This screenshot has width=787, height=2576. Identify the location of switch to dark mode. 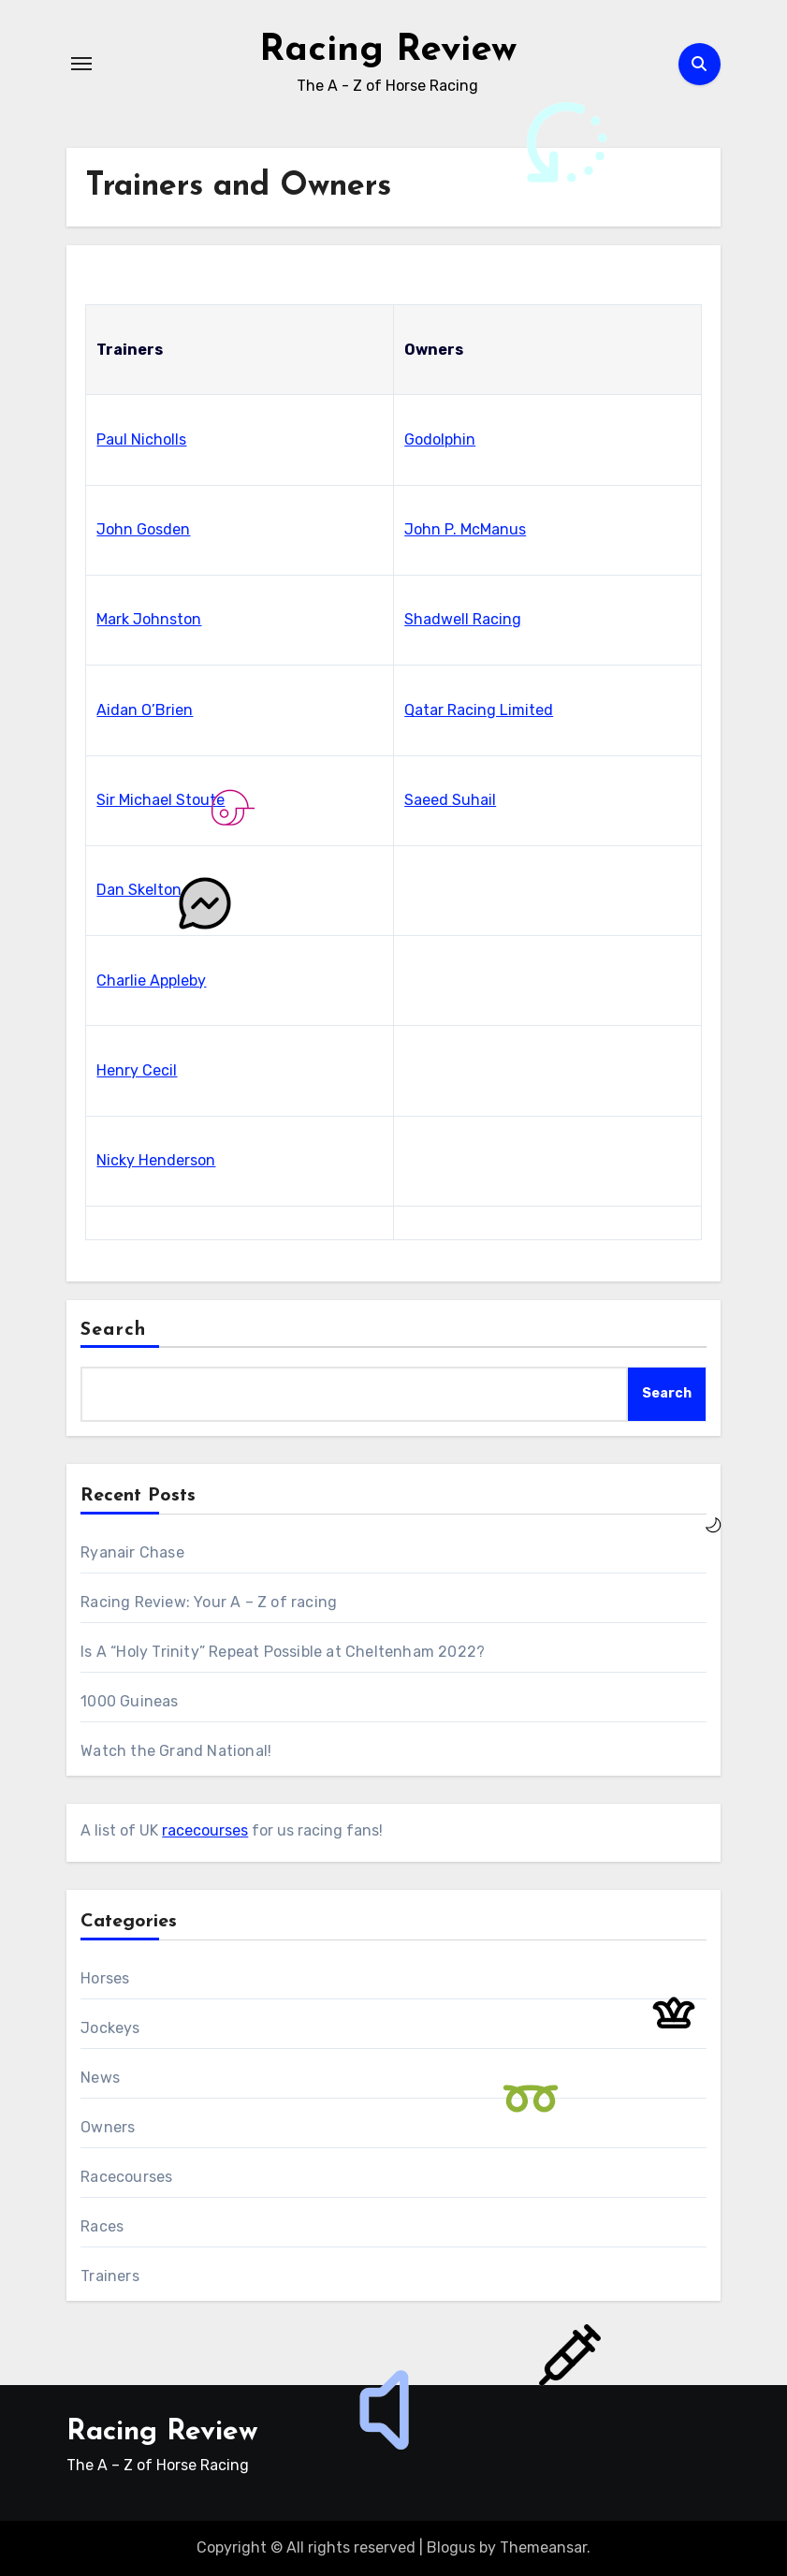
(713, 1525).